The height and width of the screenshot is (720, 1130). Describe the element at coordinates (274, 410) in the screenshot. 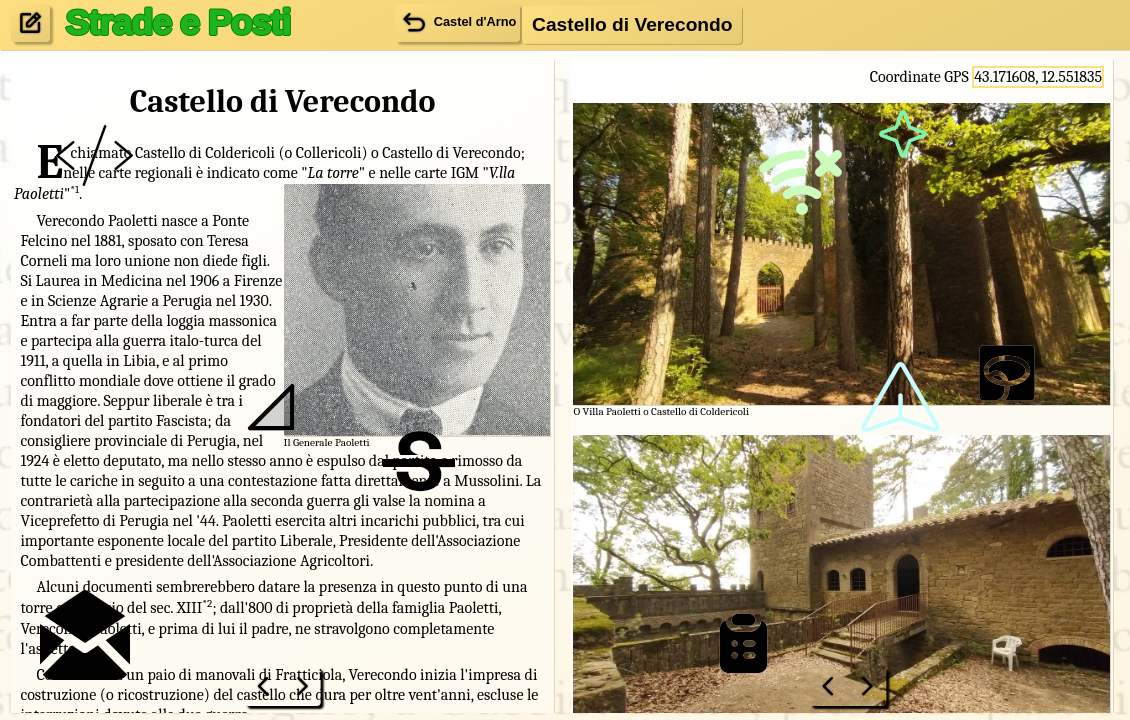

I see `adjust notch or display cutout settings` at that location.